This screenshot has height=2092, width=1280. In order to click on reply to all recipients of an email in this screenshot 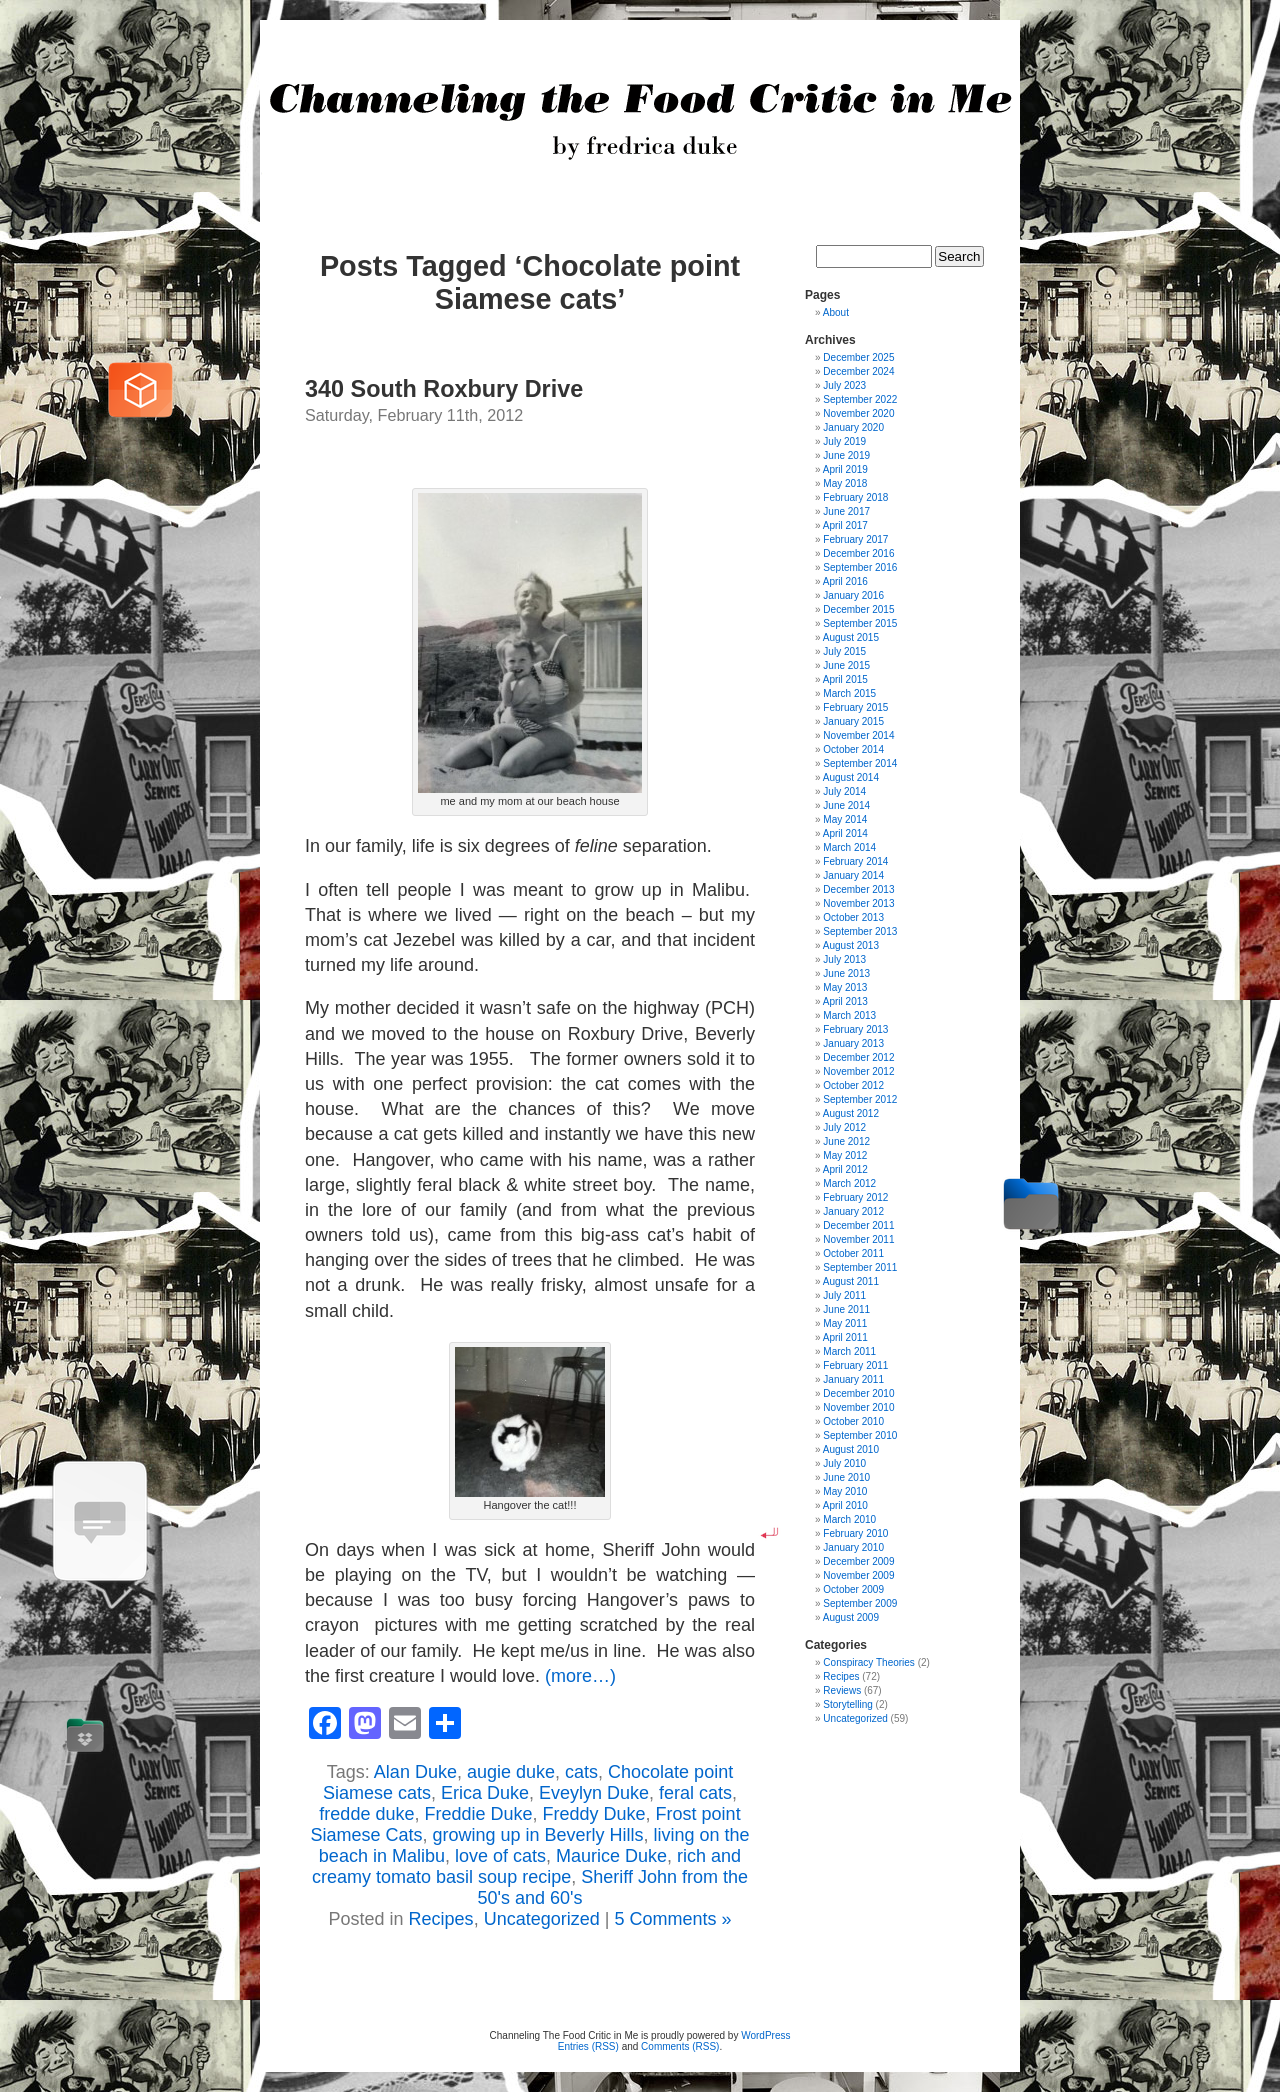, I will do `click(769, 1533)`.